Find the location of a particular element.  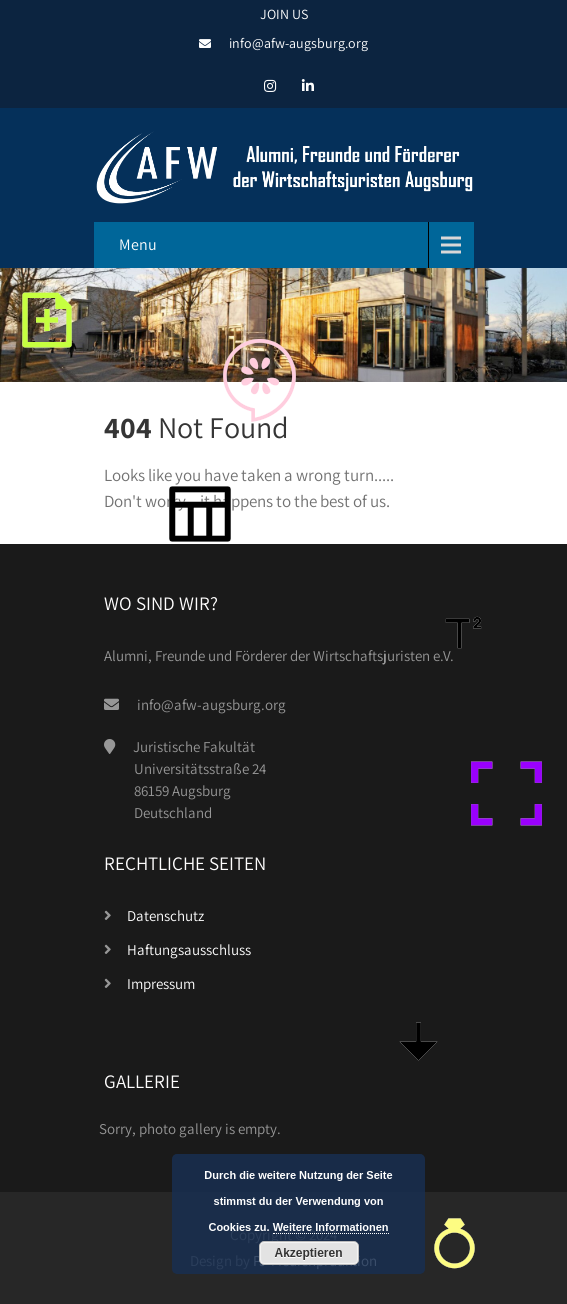

insert a table into a document is located at coordinates (200, 514).